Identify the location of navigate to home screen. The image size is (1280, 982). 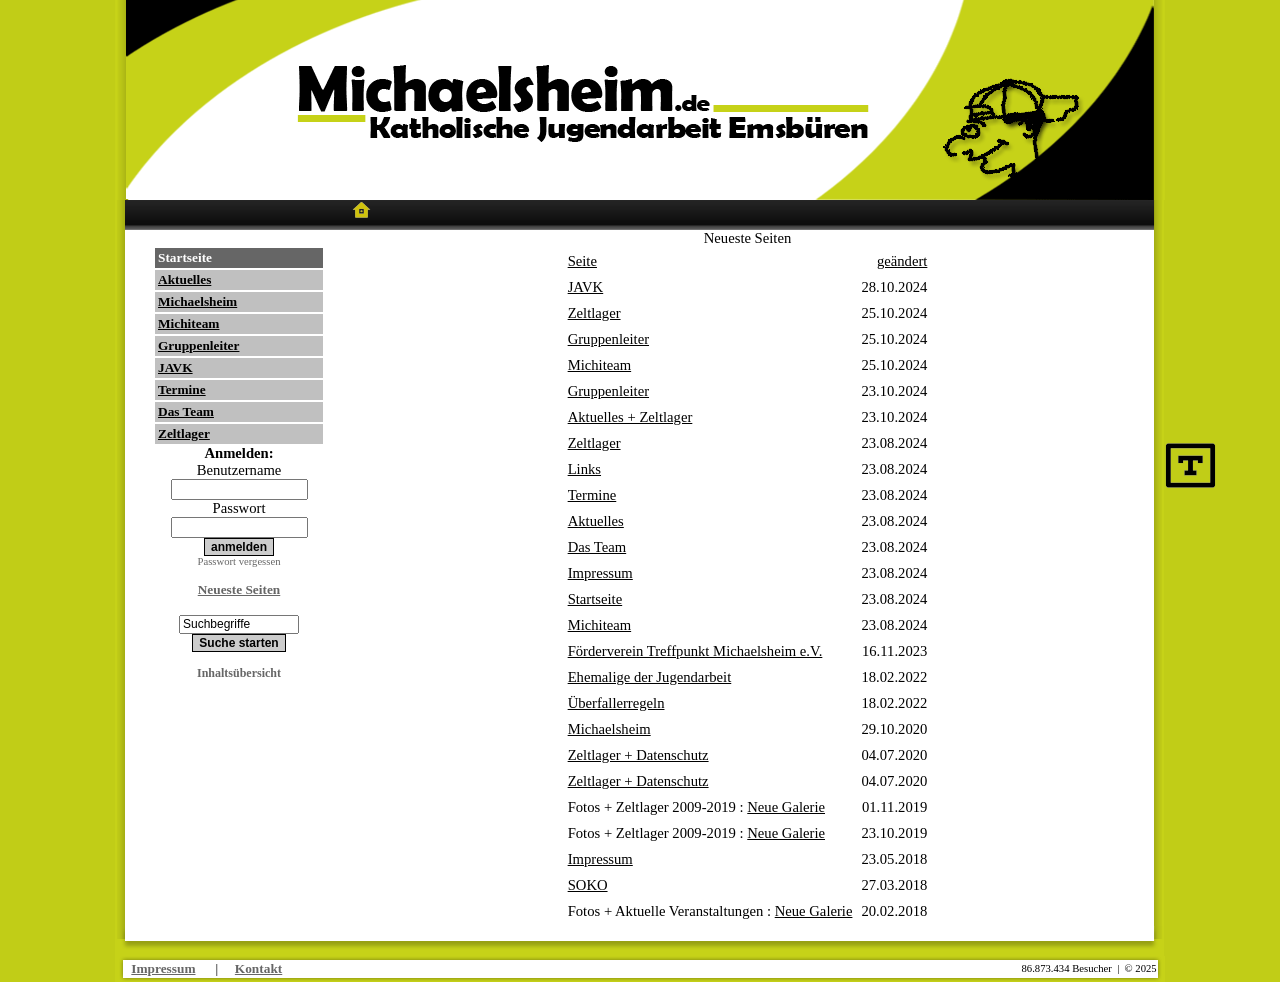
(361, 210).